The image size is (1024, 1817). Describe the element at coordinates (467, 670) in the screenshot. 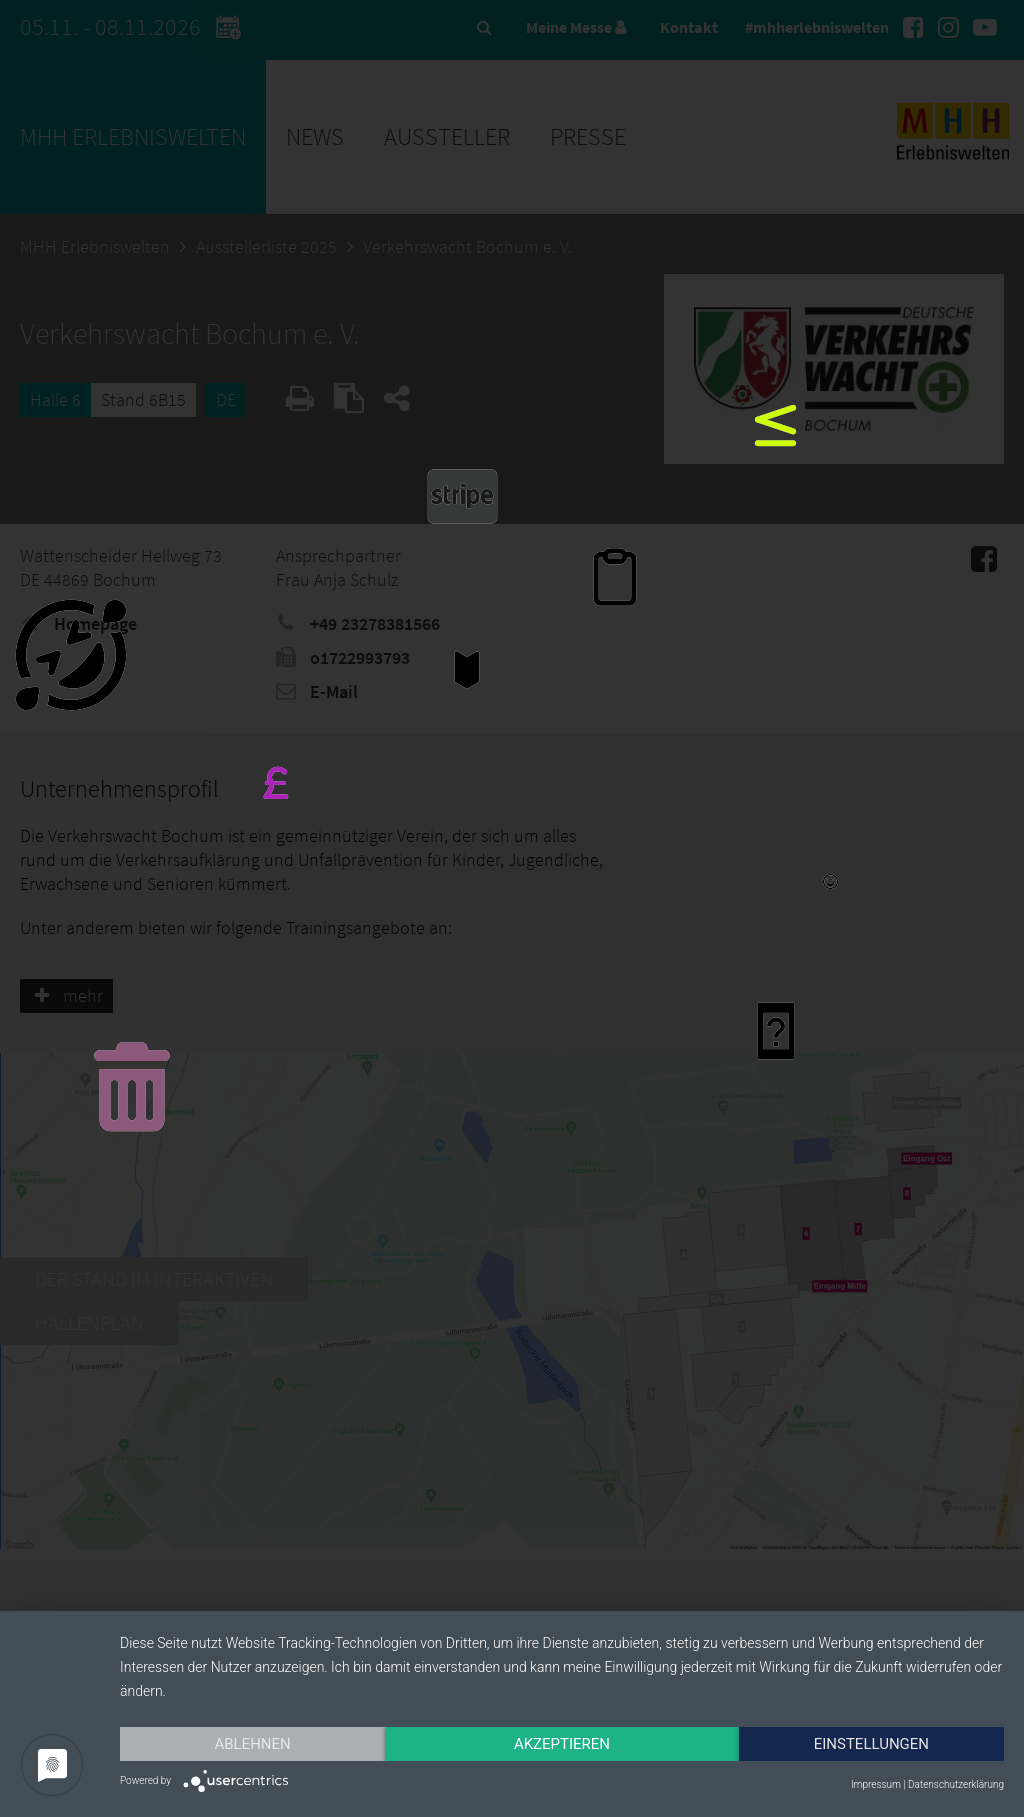

I see `indicates verified or certified status` at that location.